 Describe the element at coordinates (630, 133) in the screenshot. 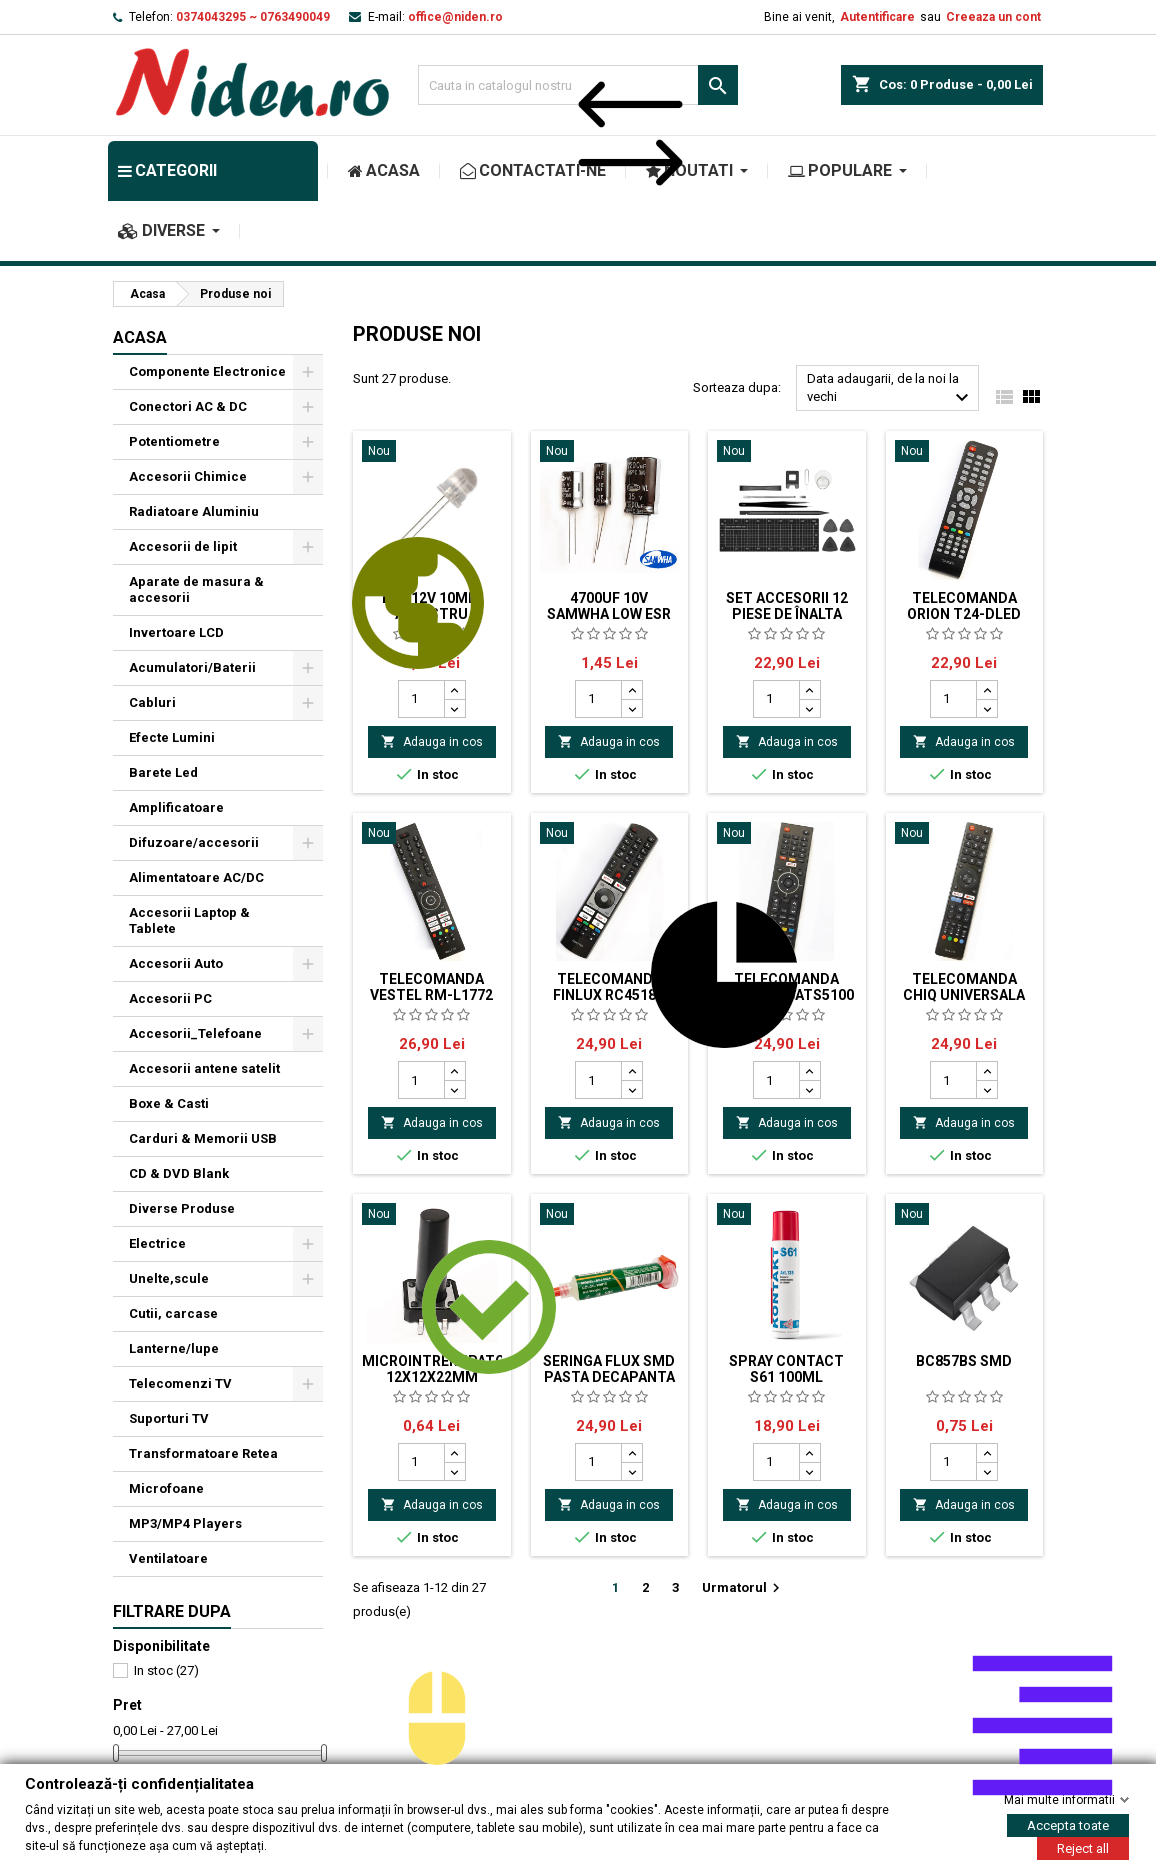

I see `swap or exchange items` at that location.